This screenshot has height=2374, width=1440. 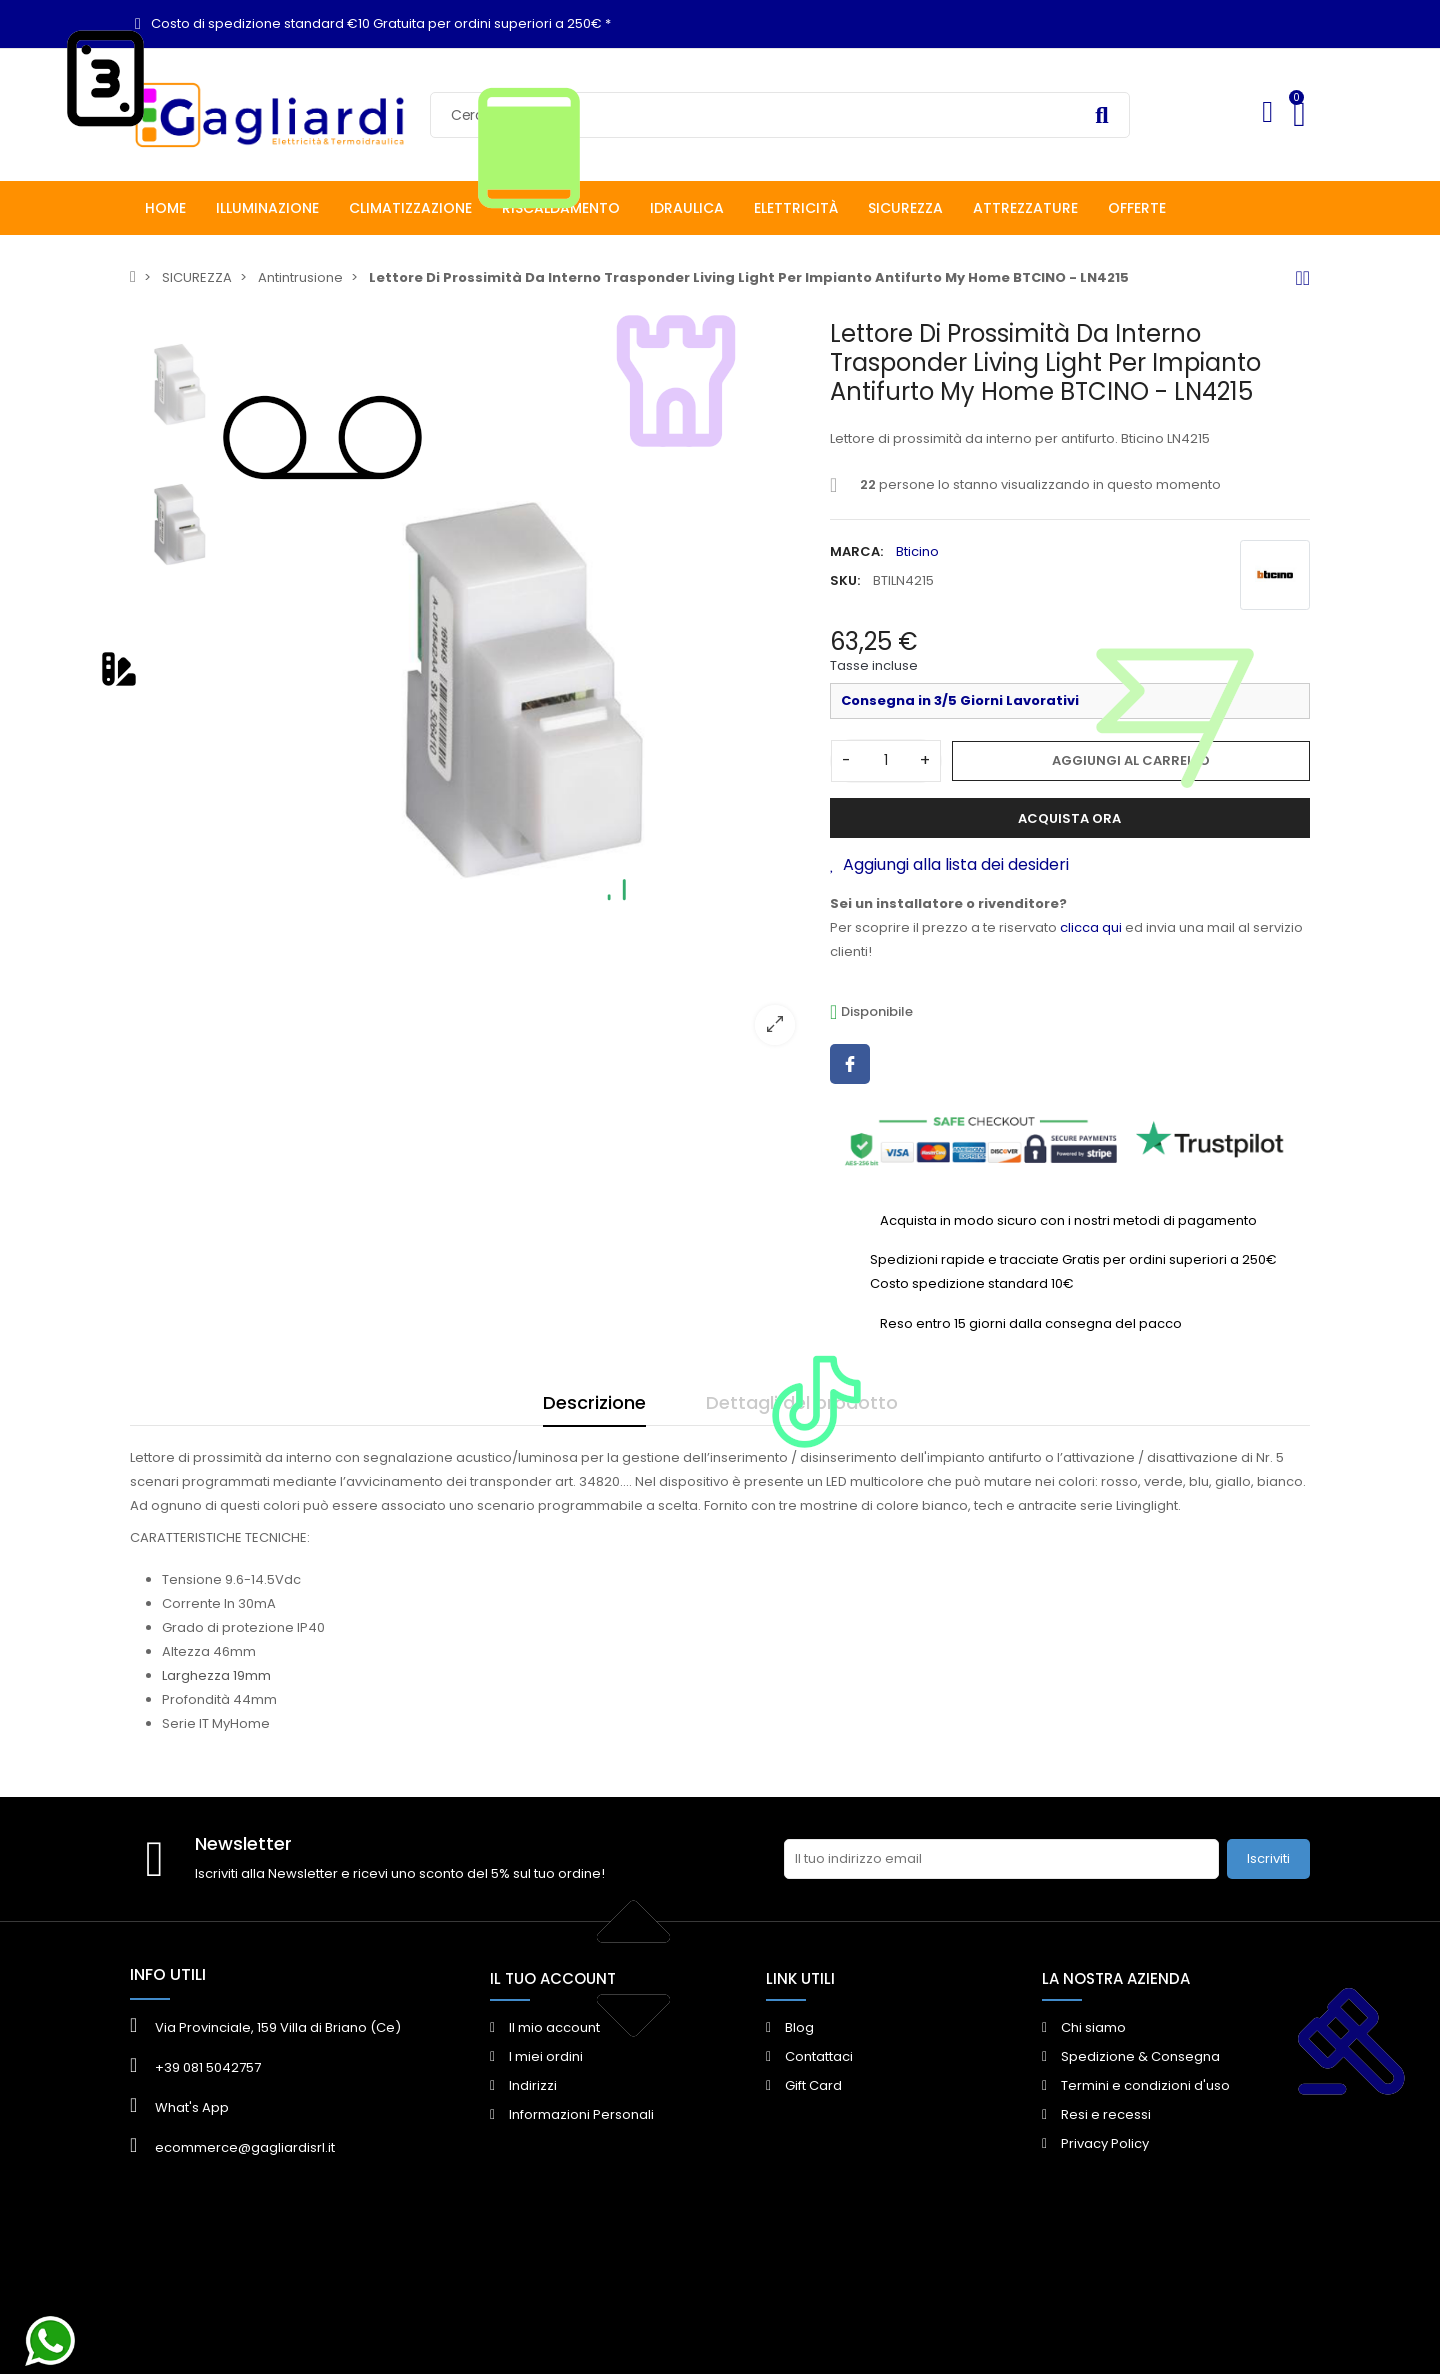 I want to click on open color palette or theme options, so click(x=119, y=669).